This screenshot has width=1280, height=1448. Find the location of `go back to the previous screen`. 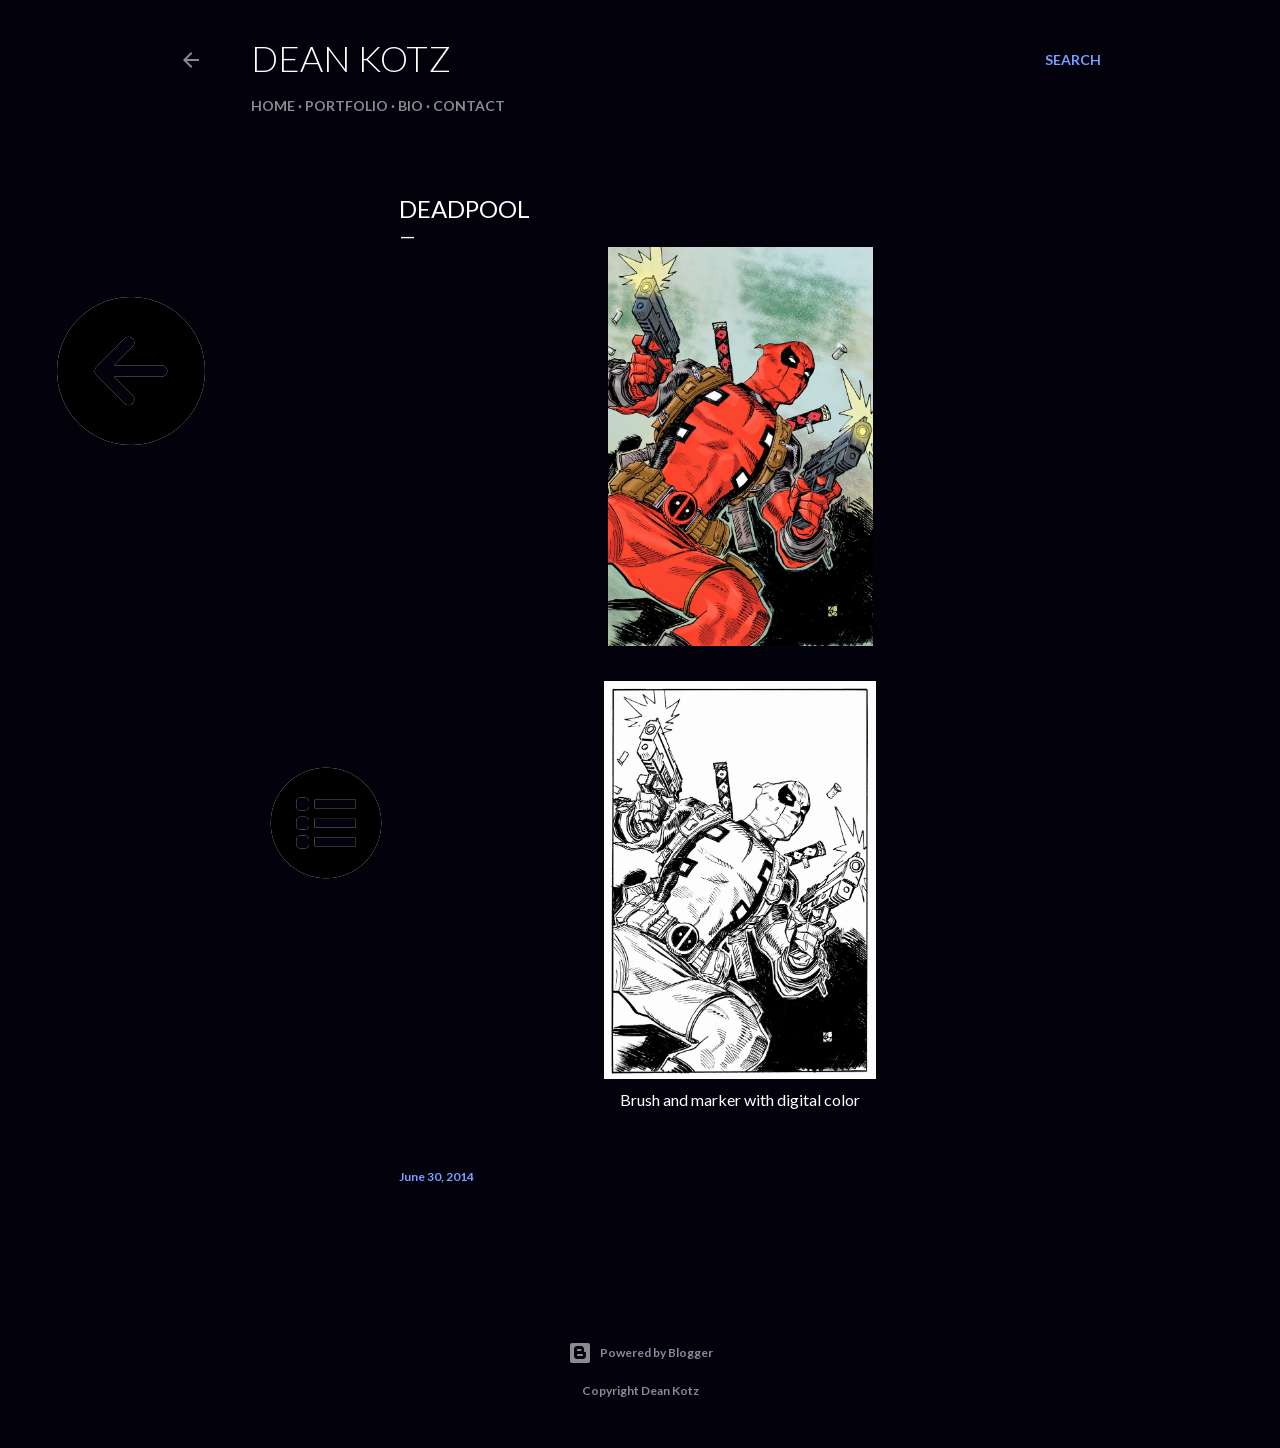

go back to the previous screen is located at coordinates (131, 371).